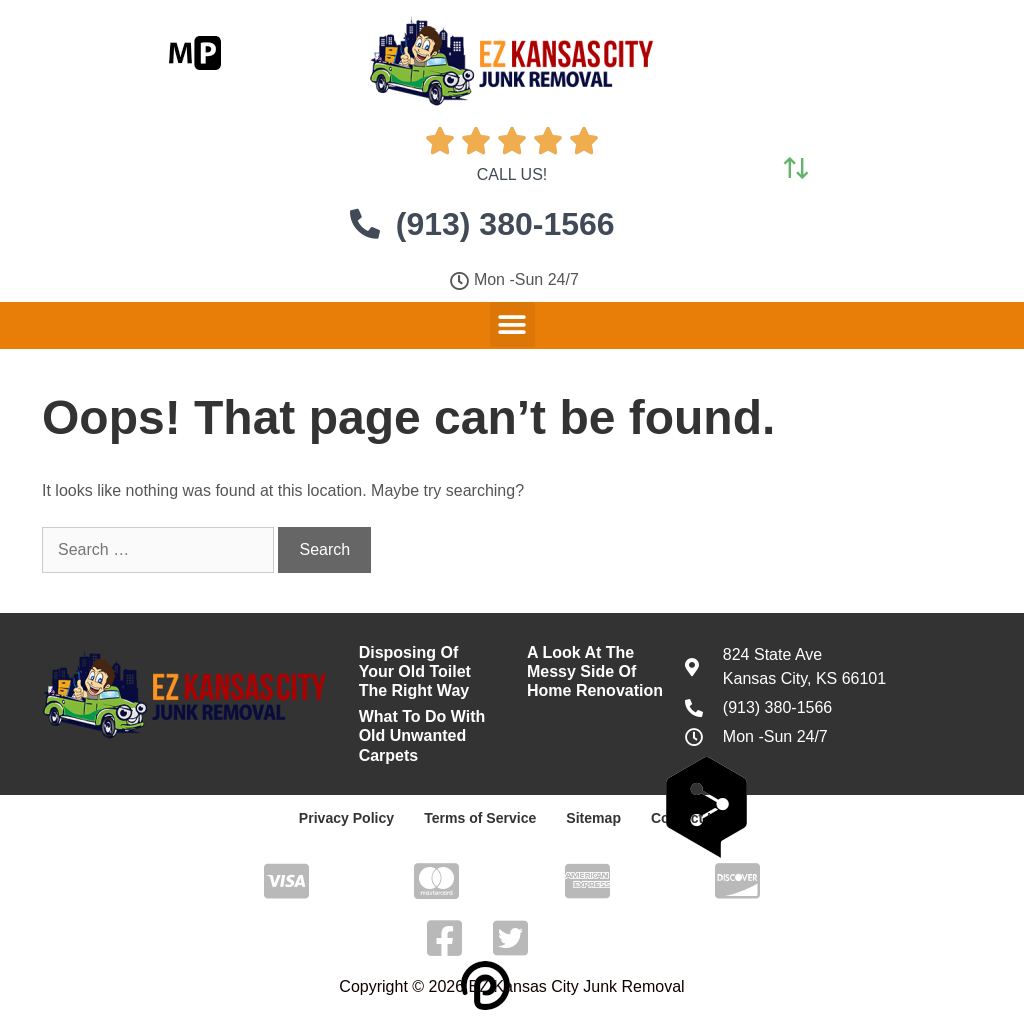  I want to click on sort items in ascending or descending order, so click(796, 168).